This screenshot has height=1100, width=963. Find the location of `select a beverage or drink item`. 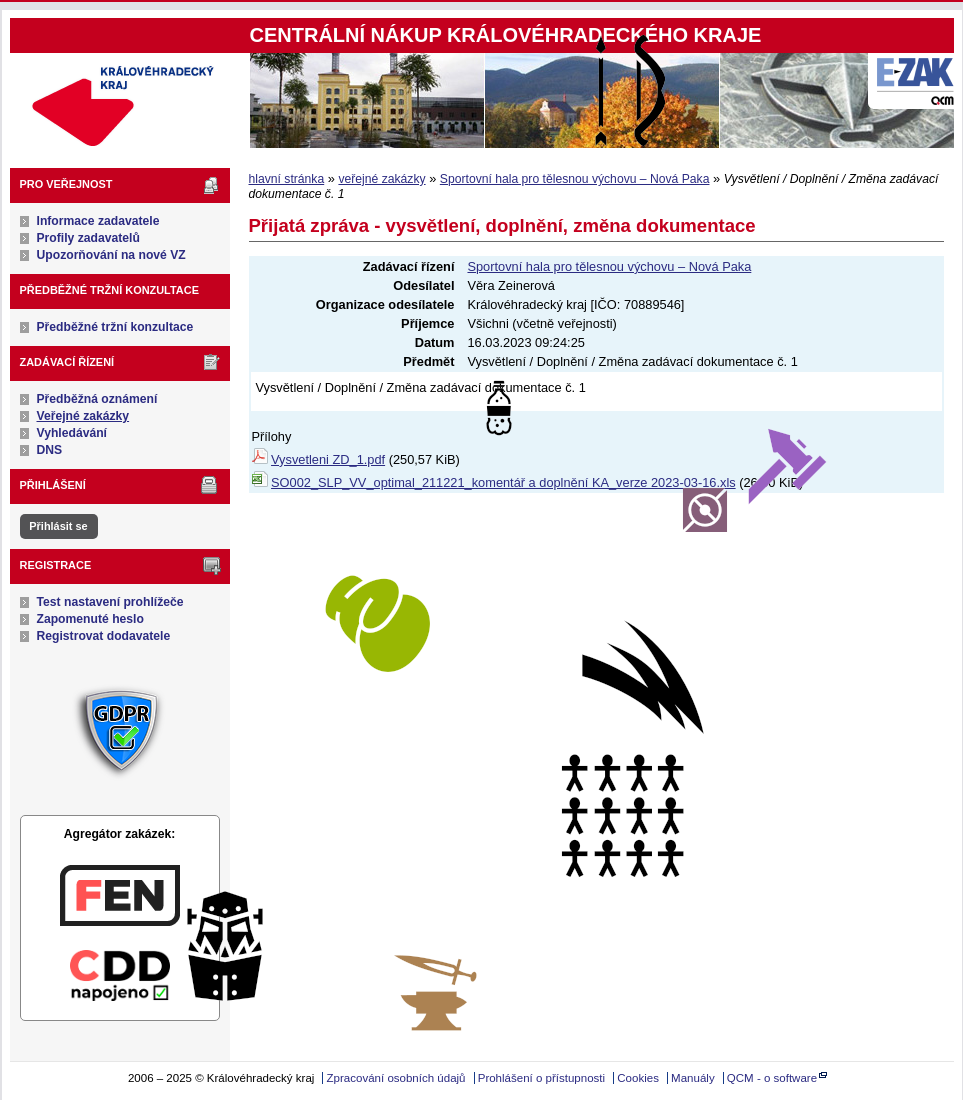

select a beverage or drink item is located at coordinates (499, 408).